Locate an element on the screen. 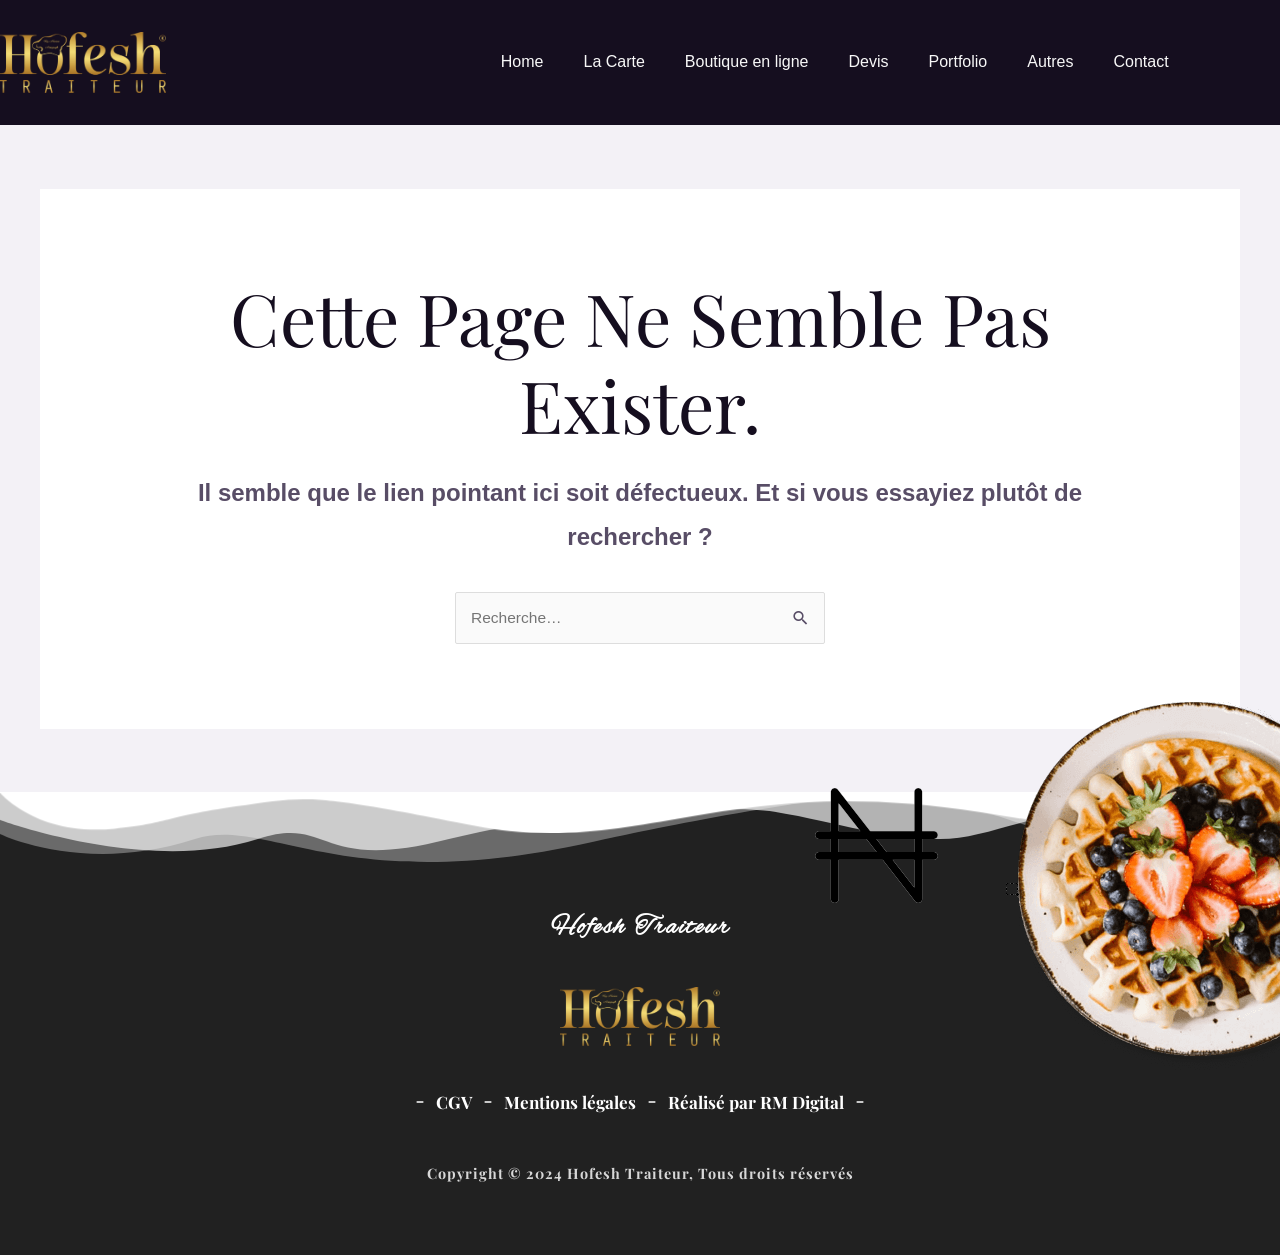 The width and height of the screenshot is (1280, 1255). add to current selection is located at coordinates (1012, 889).